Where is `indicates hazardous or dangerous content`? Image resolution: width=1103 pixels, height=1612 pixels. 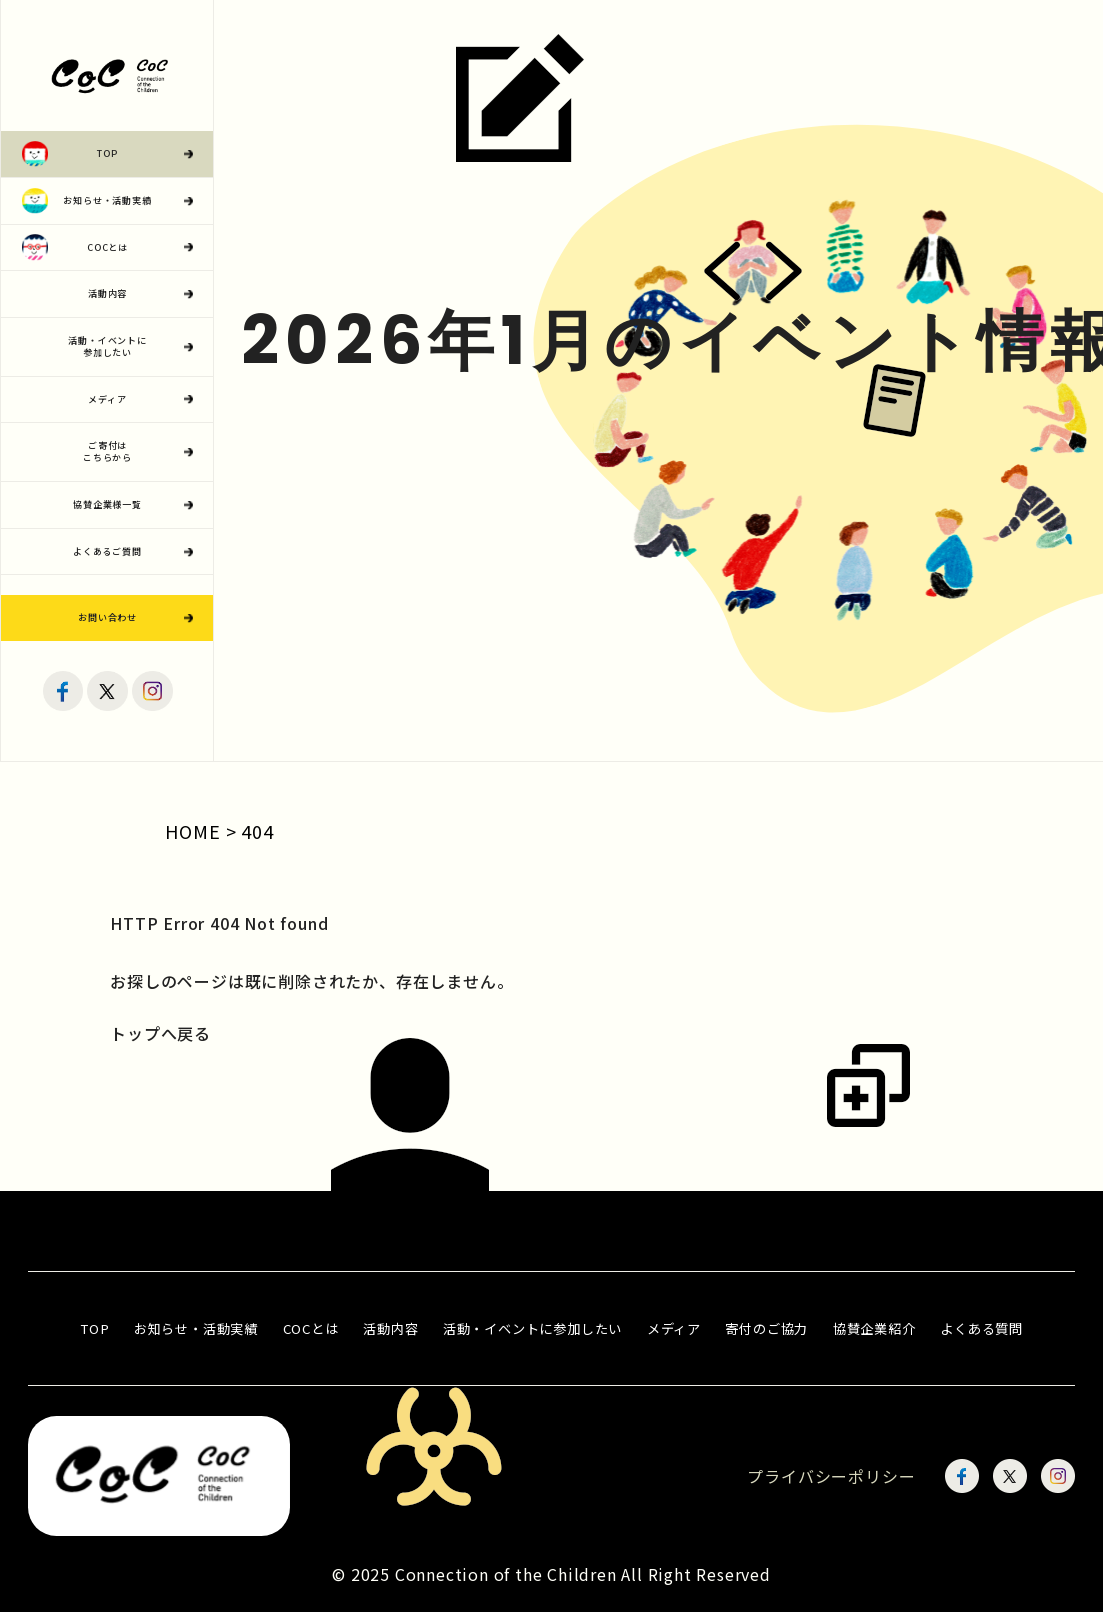
indicates hazardous or dangerous content is located at coordinates (434, 1451).